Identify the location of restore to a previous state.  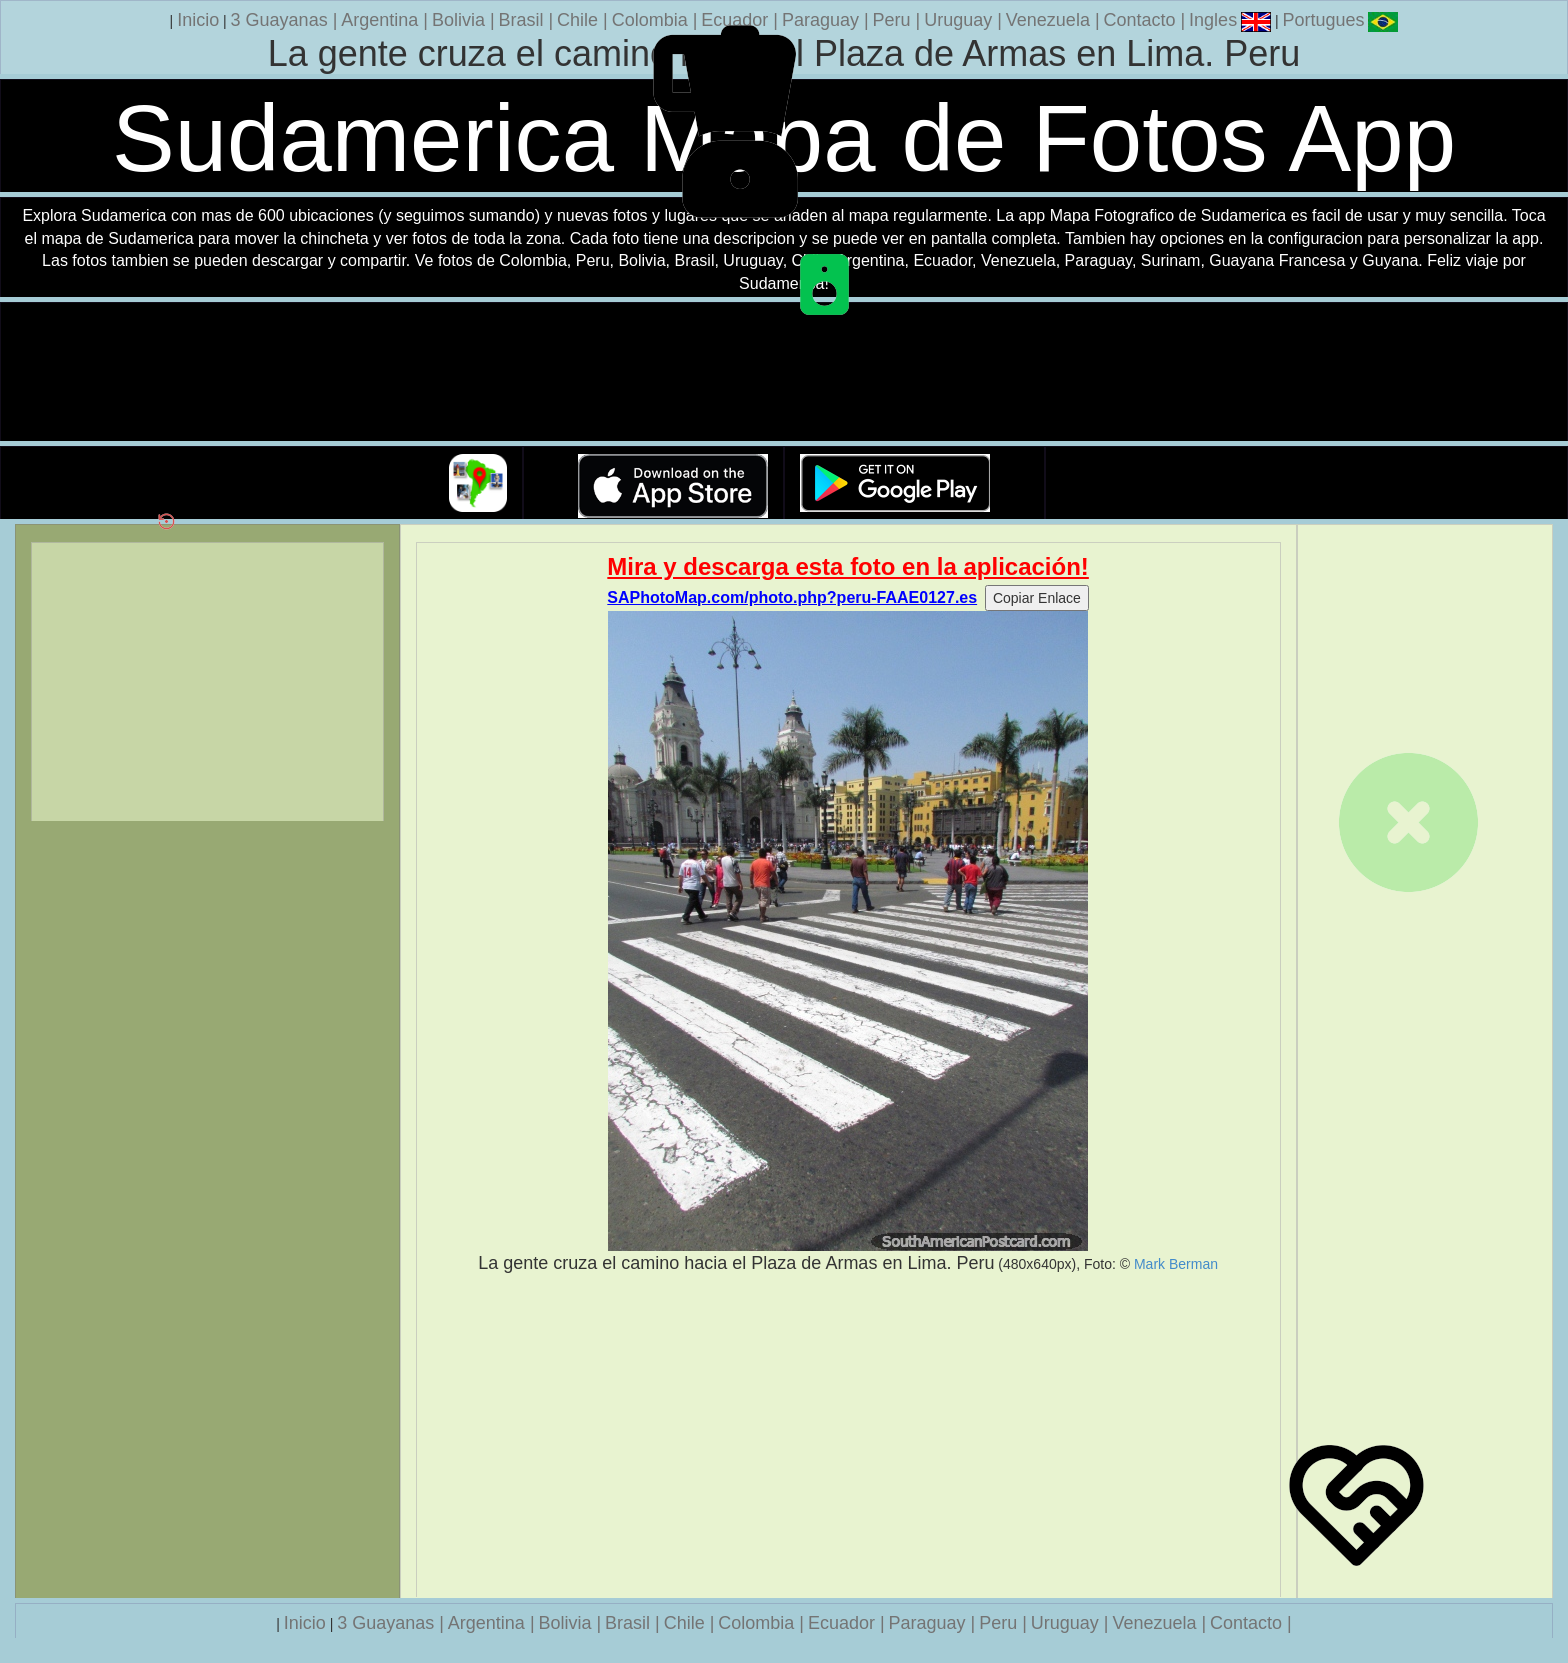
(166, 521).